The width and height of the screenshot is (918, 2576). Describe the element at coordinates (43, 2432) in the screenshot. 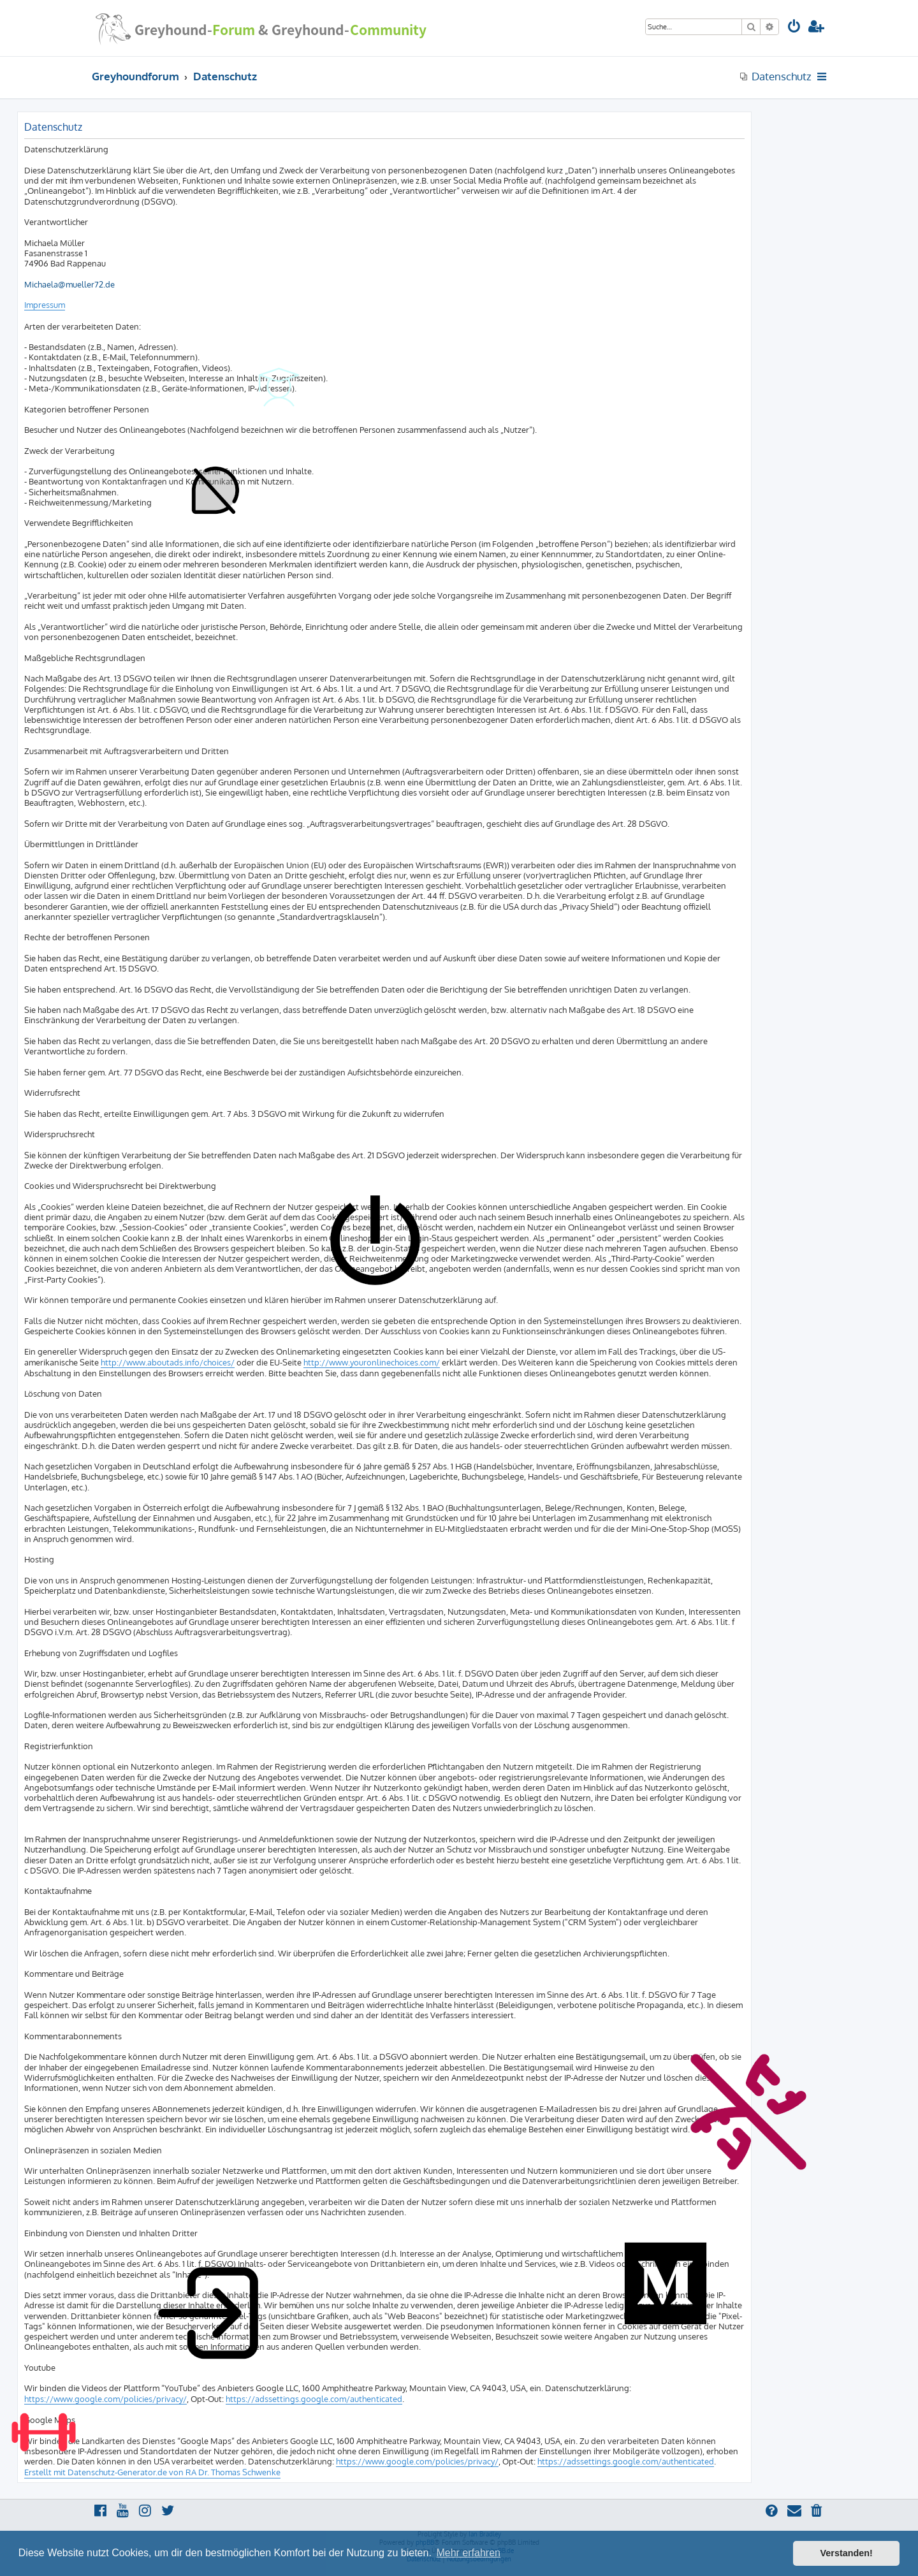

I see `access workout or fitness features` at that location.